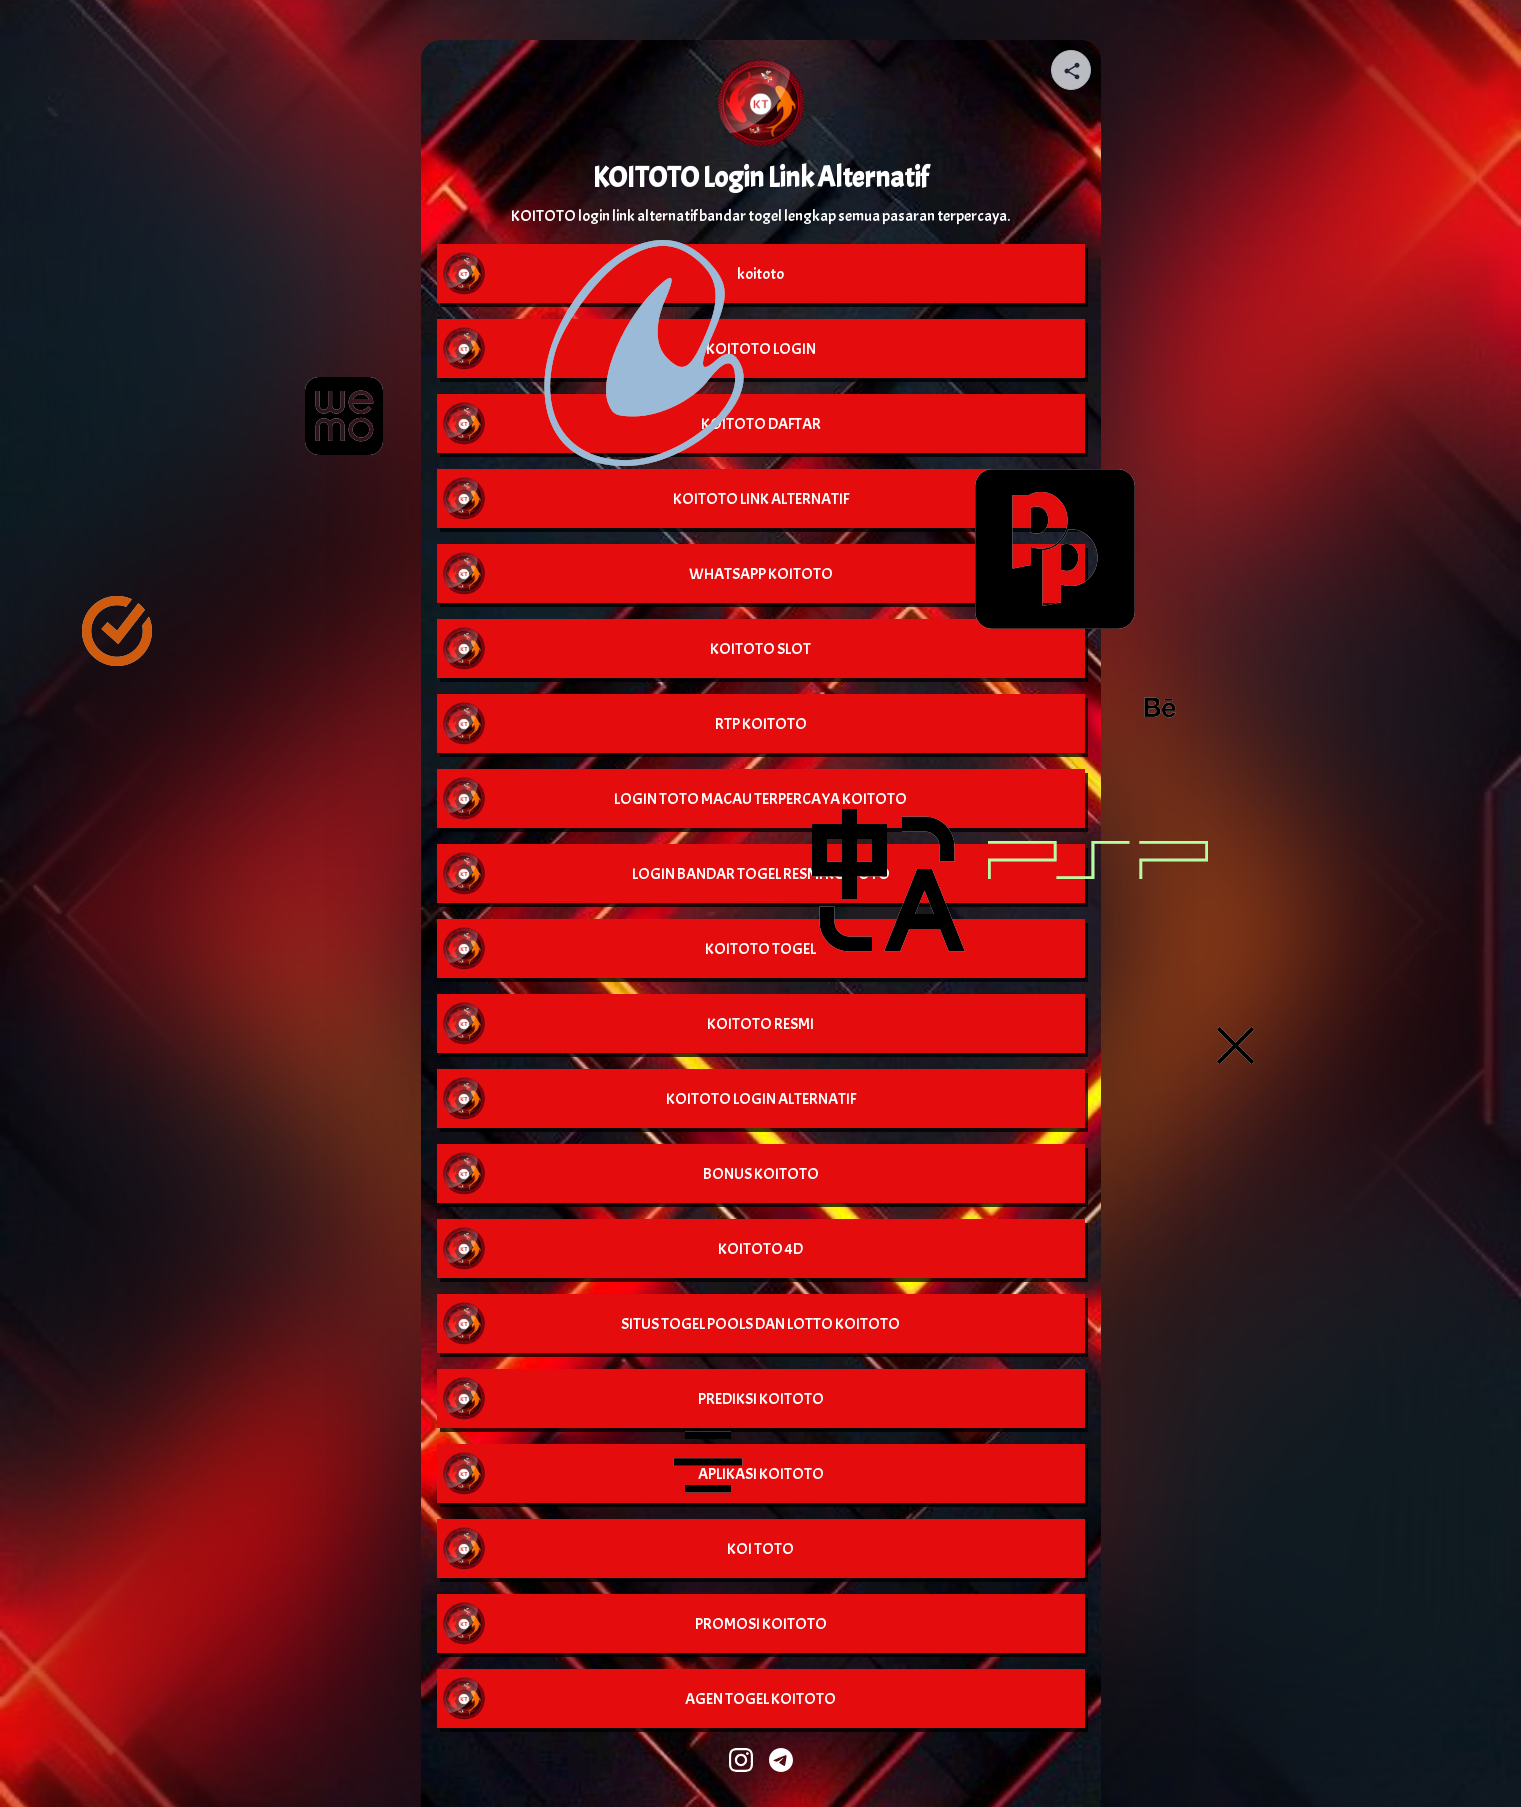 This screenshot has width=1521, height=1807. I want to click on open the Wemo smart home app, so click(344, 416).